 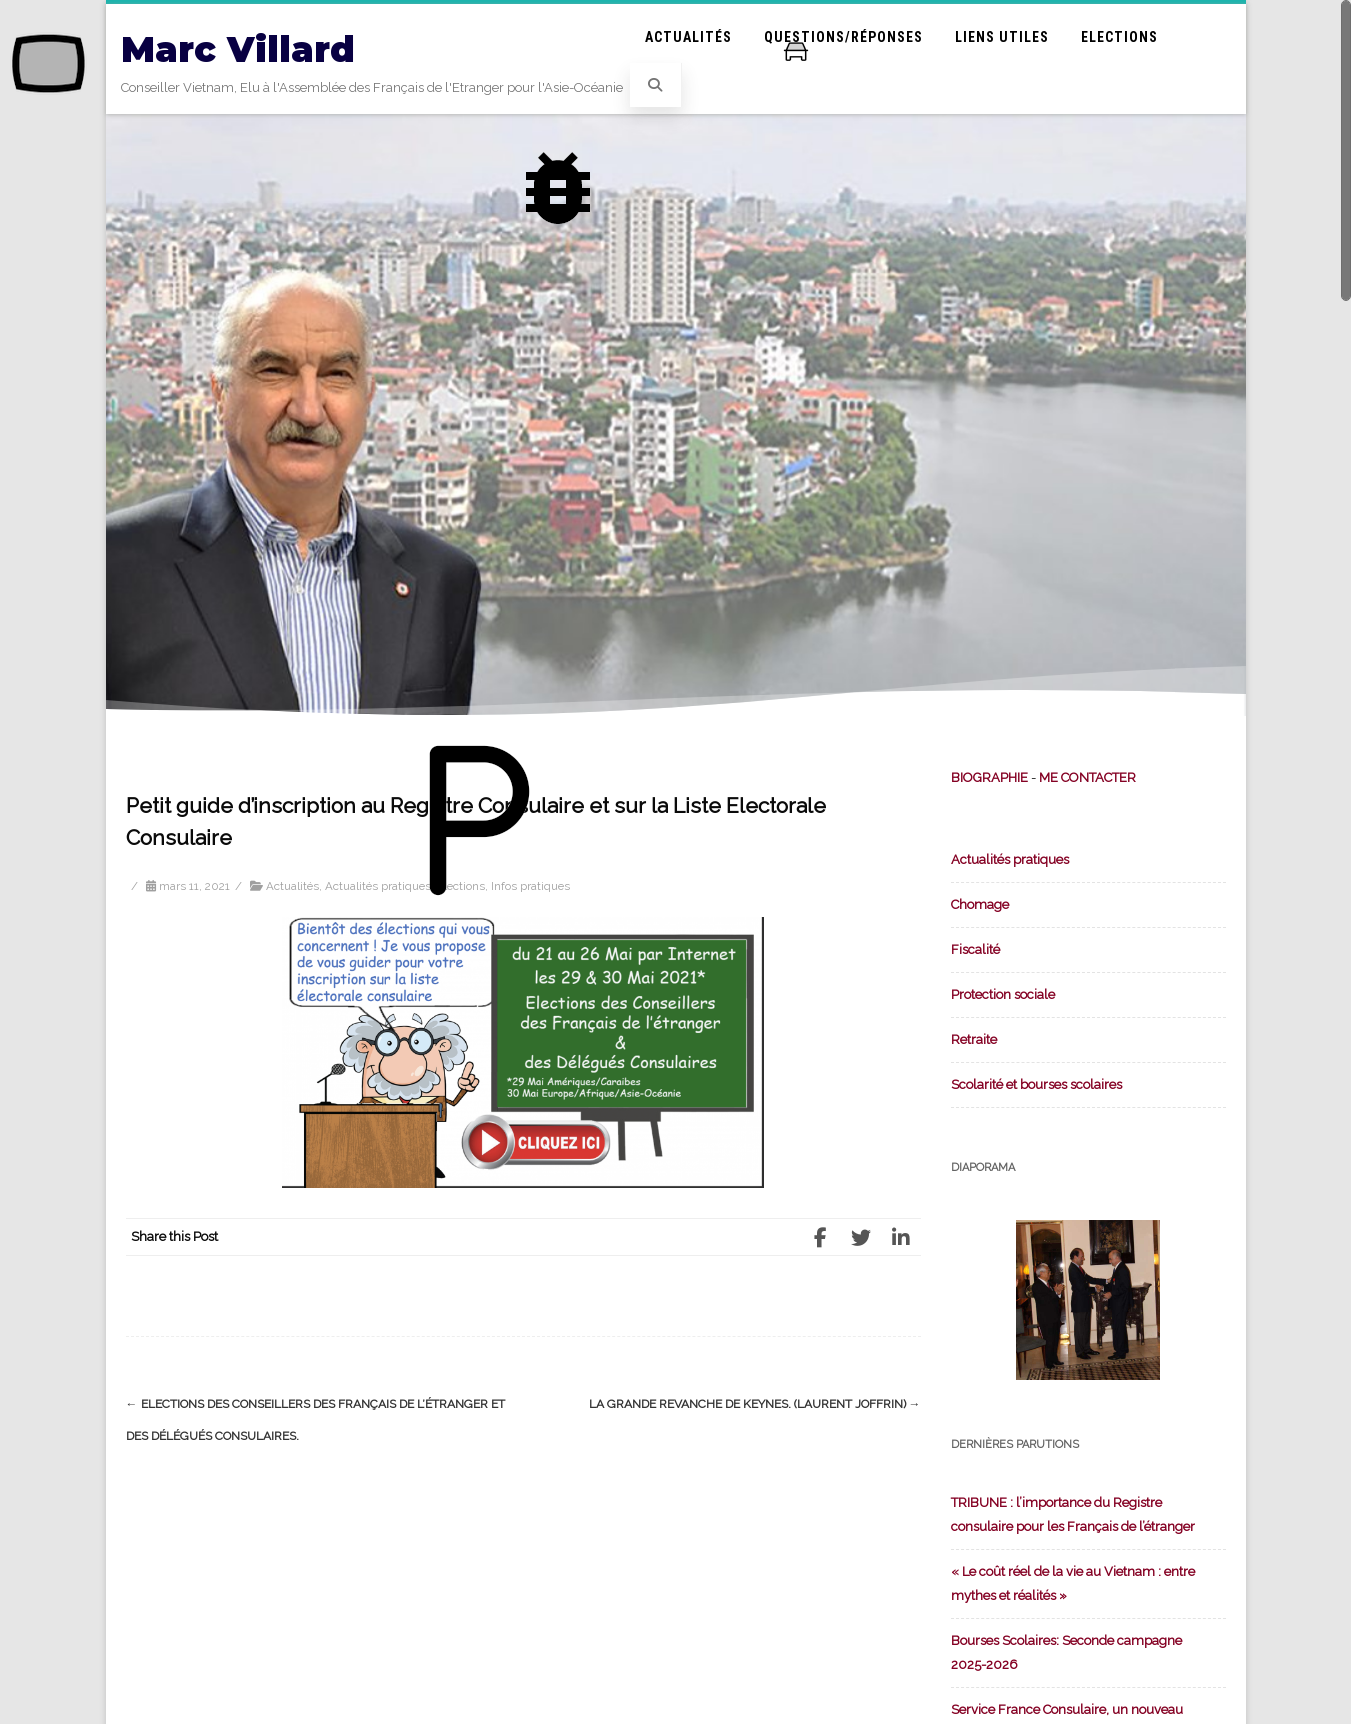 I want to click on report a bug or issue, so click(x=558, y=188).